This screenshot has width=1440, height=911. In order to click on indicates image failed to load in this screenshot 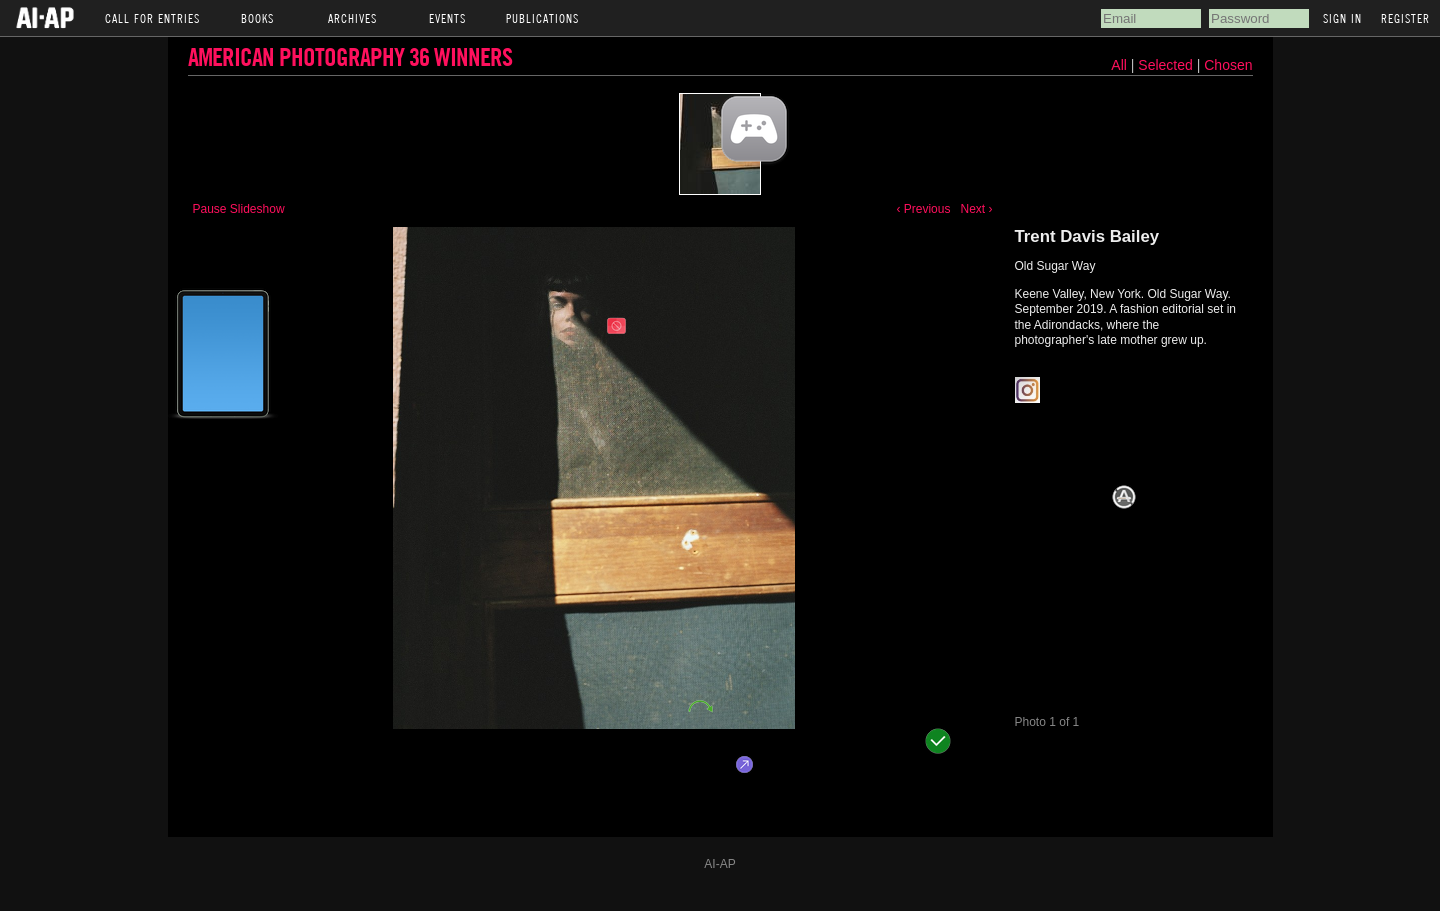, I will do `click(616, 325)`.